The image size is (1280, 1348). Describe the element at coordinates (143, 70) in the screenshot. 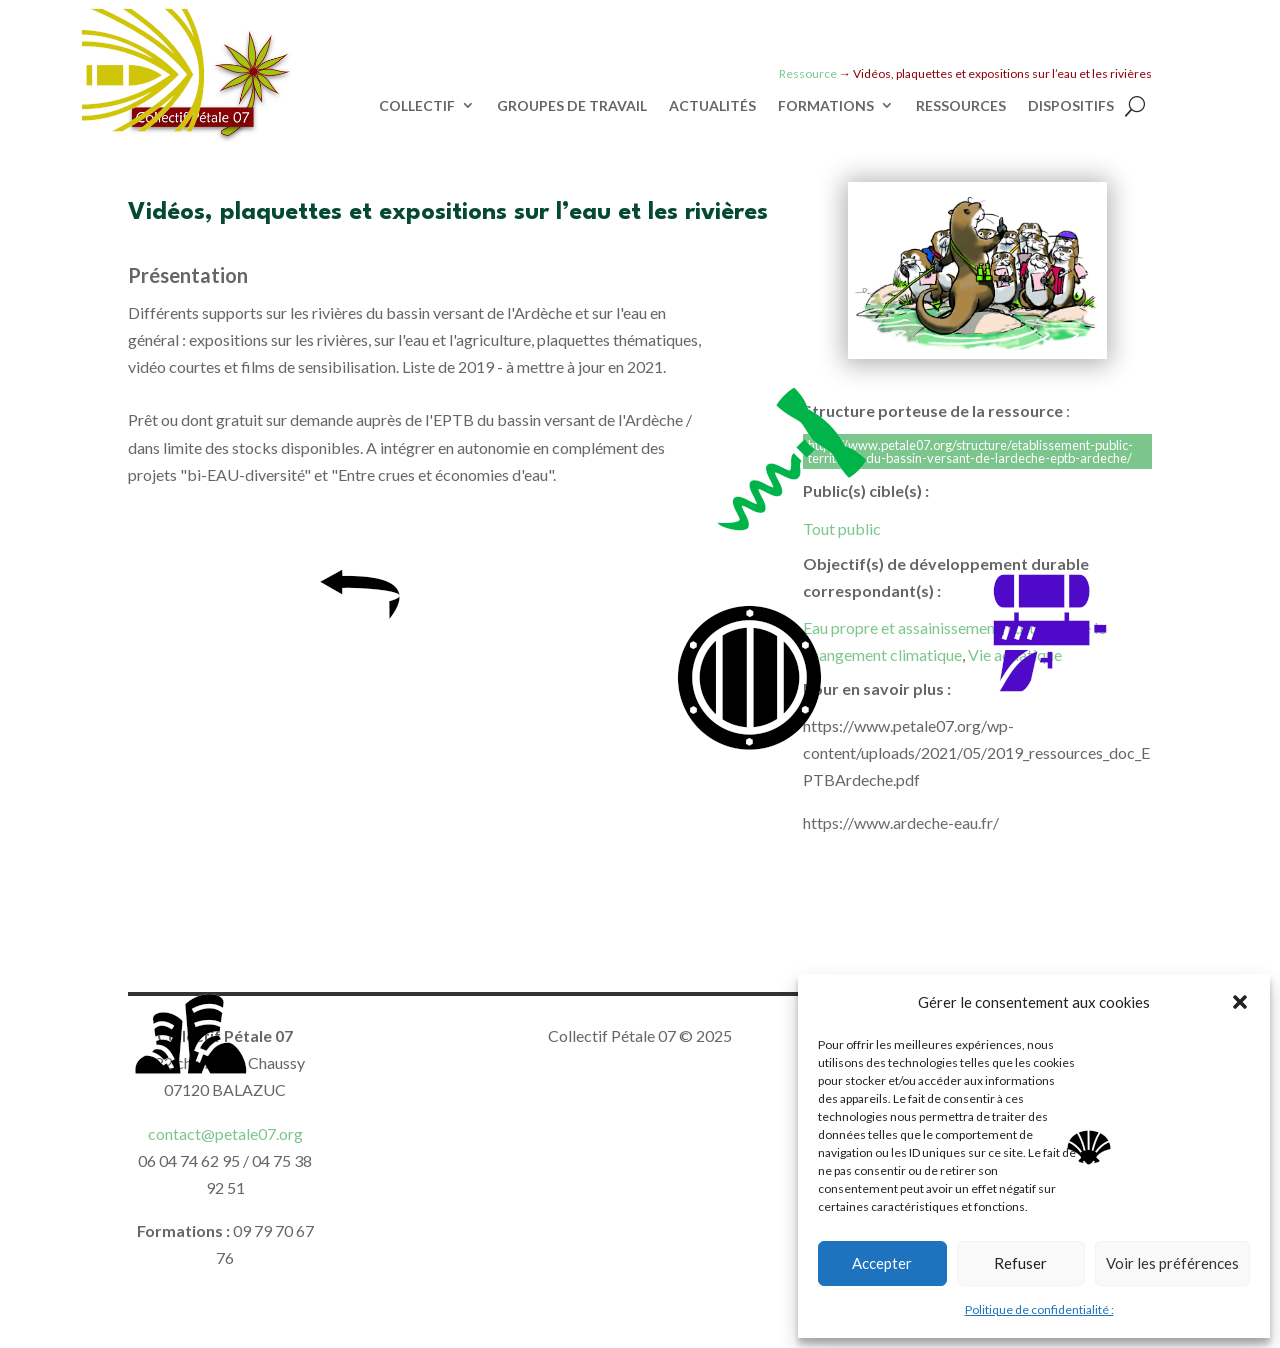

I see `indicates high-speed or fast-forward action` at that location.